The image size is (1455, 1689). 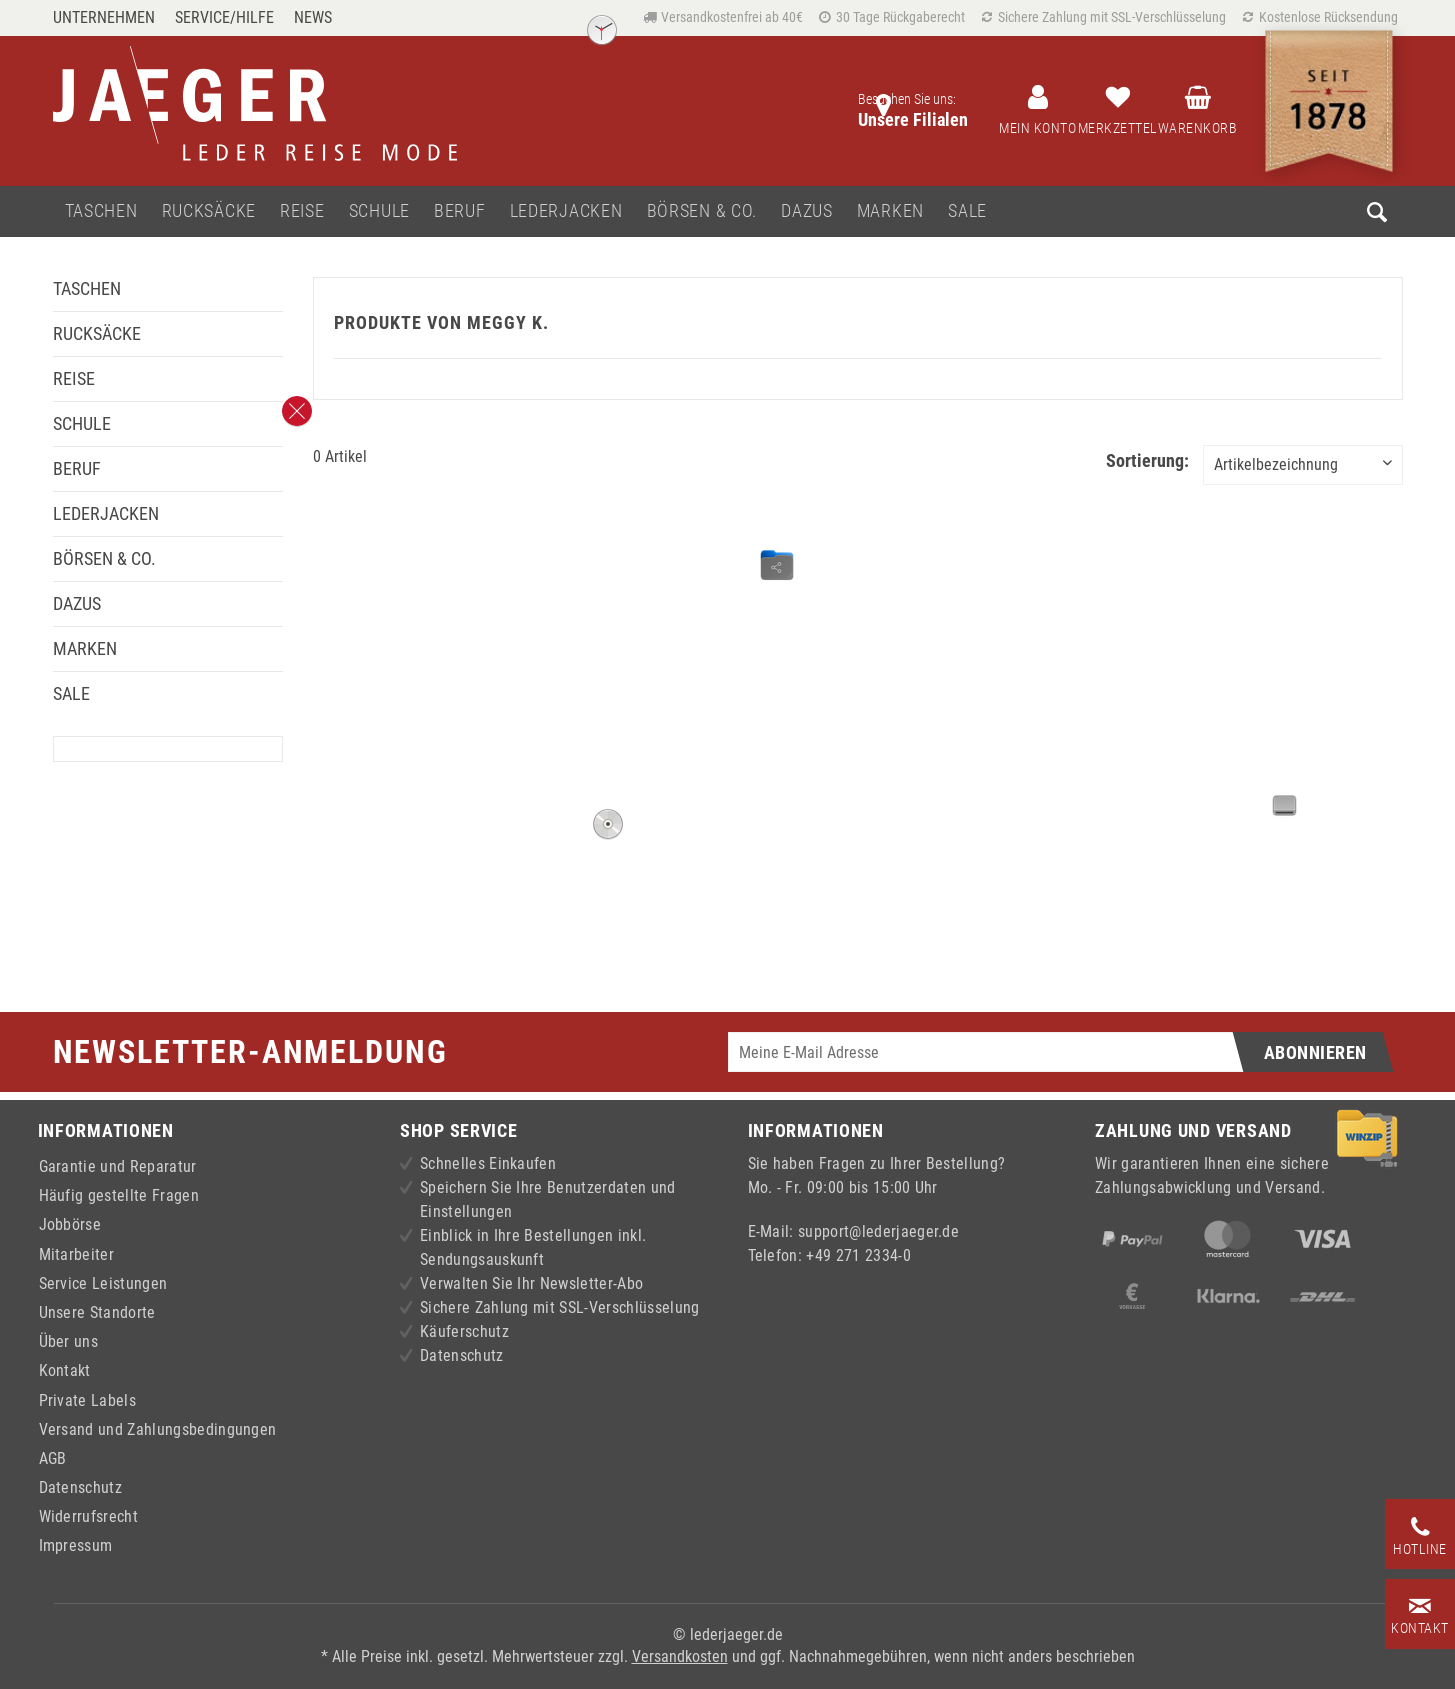 I want to click on access time and date administrative settings, so click(x=602, y=30).